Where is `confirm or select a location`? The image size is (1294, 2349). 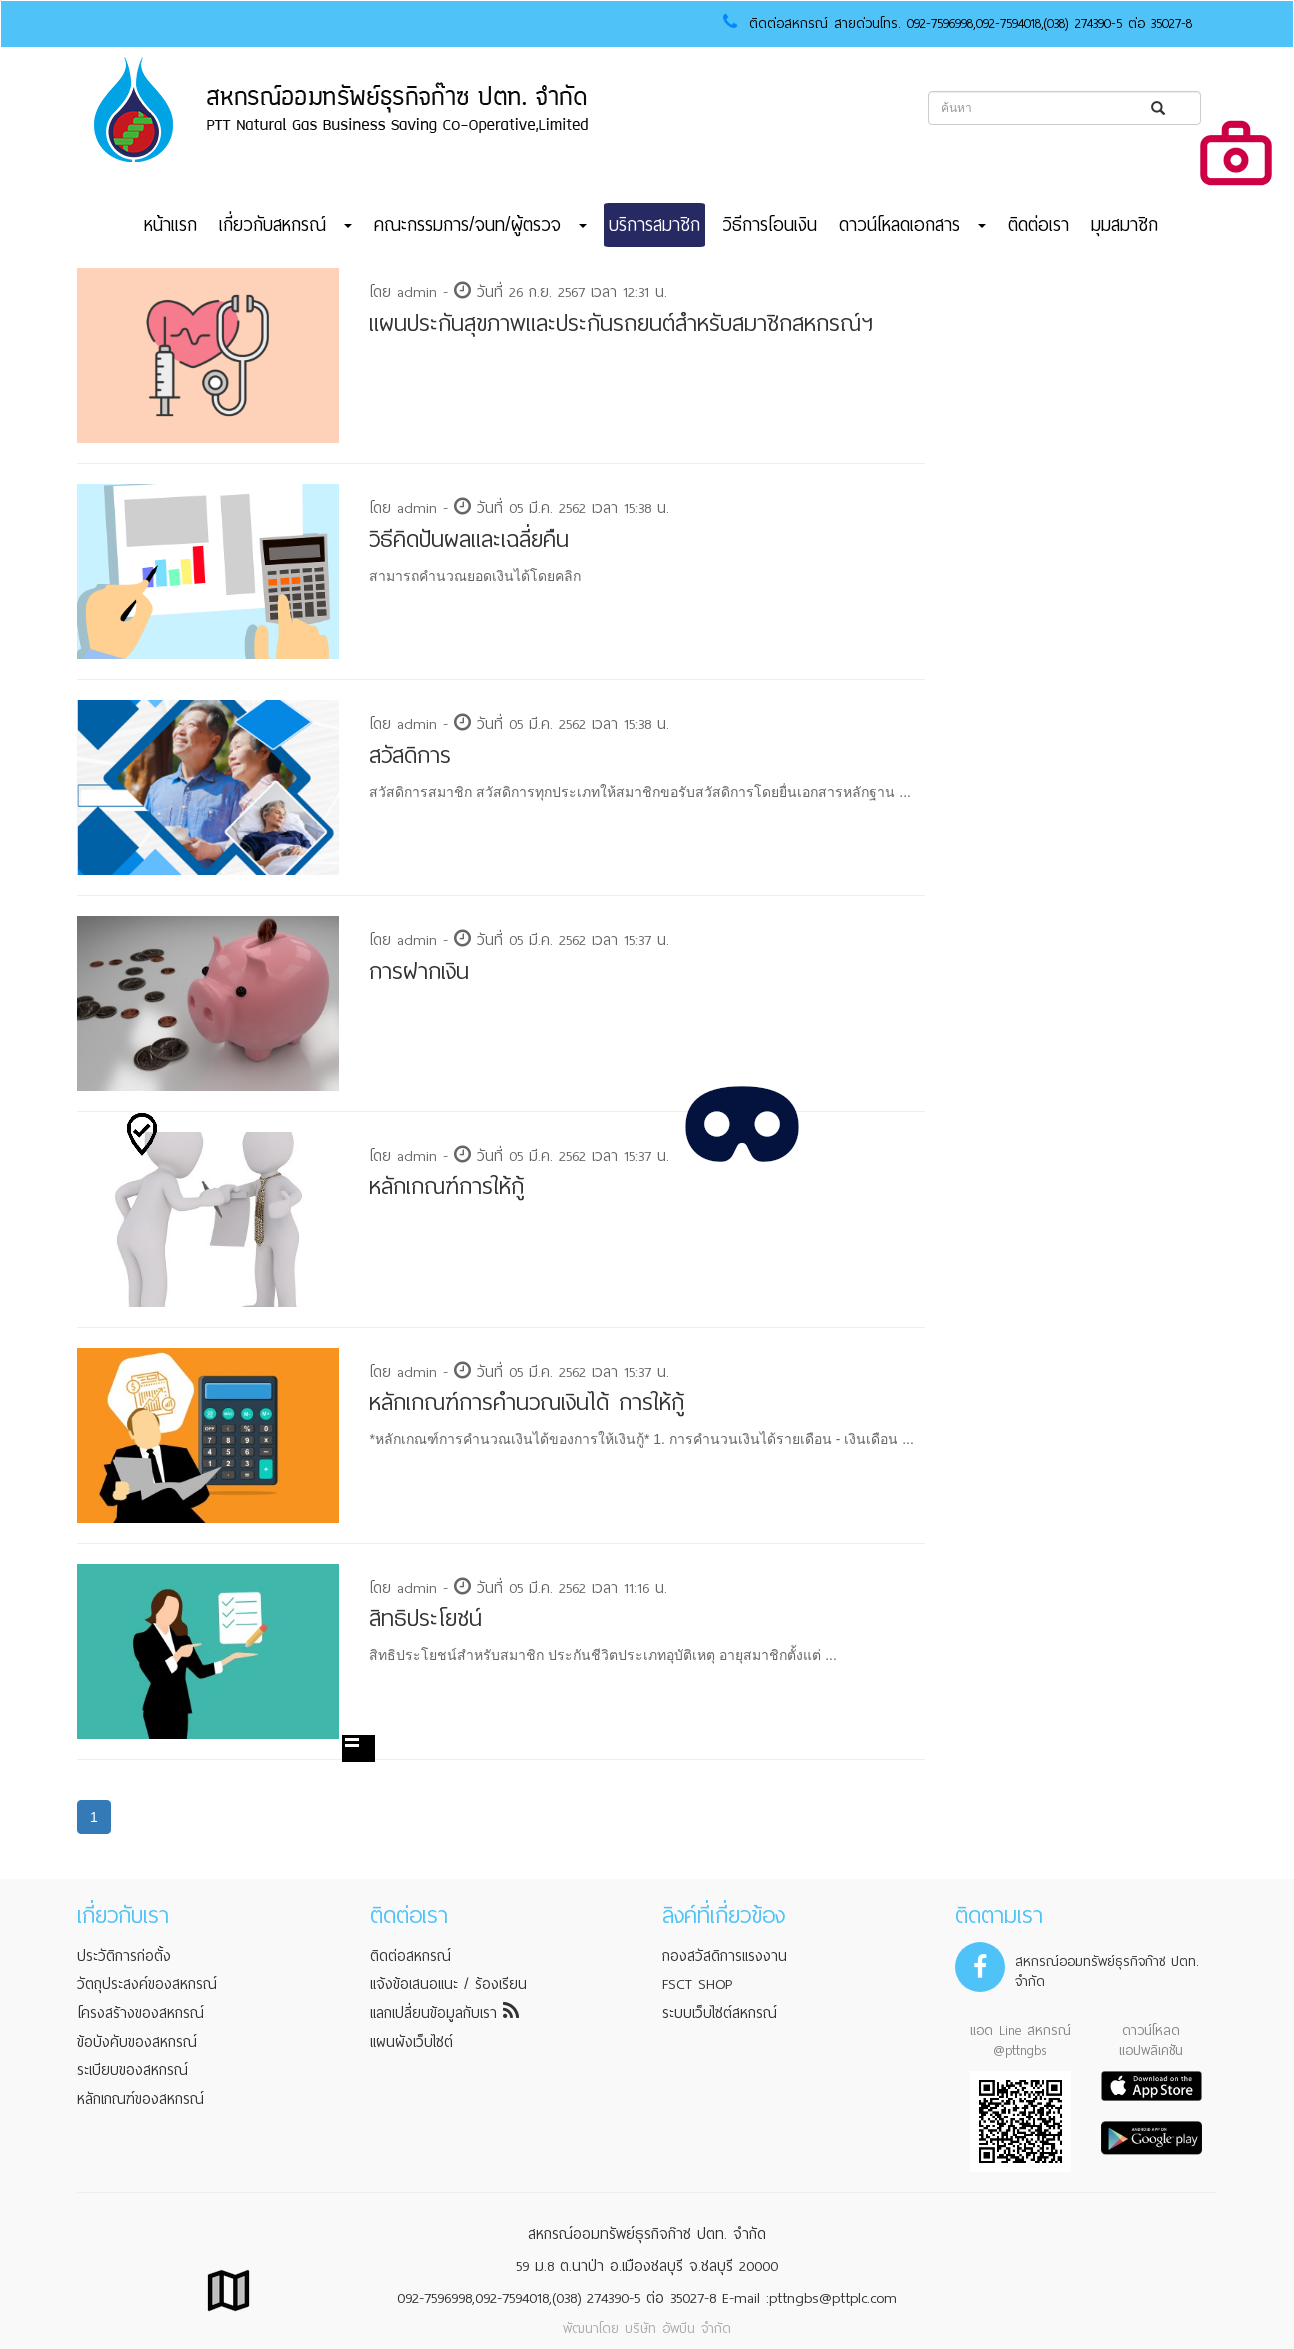
confirm or select a location is located at coordinates (142, 1134).